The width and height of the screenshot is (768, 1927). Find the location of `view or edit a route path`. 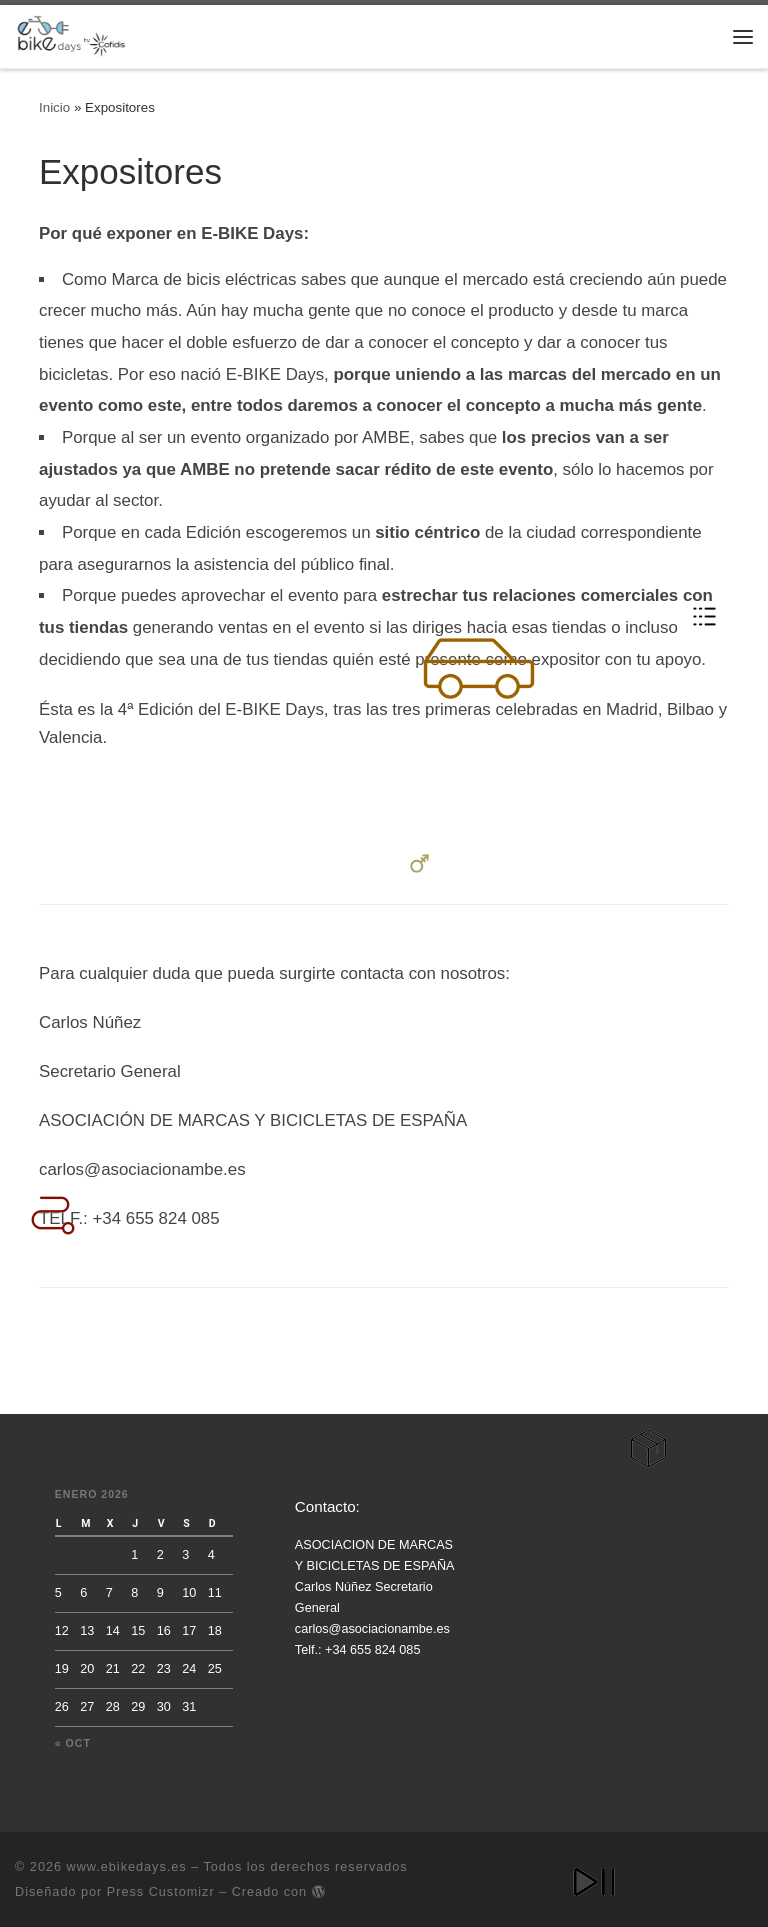

view or edit a route path is located at coordinates (53, 1213).